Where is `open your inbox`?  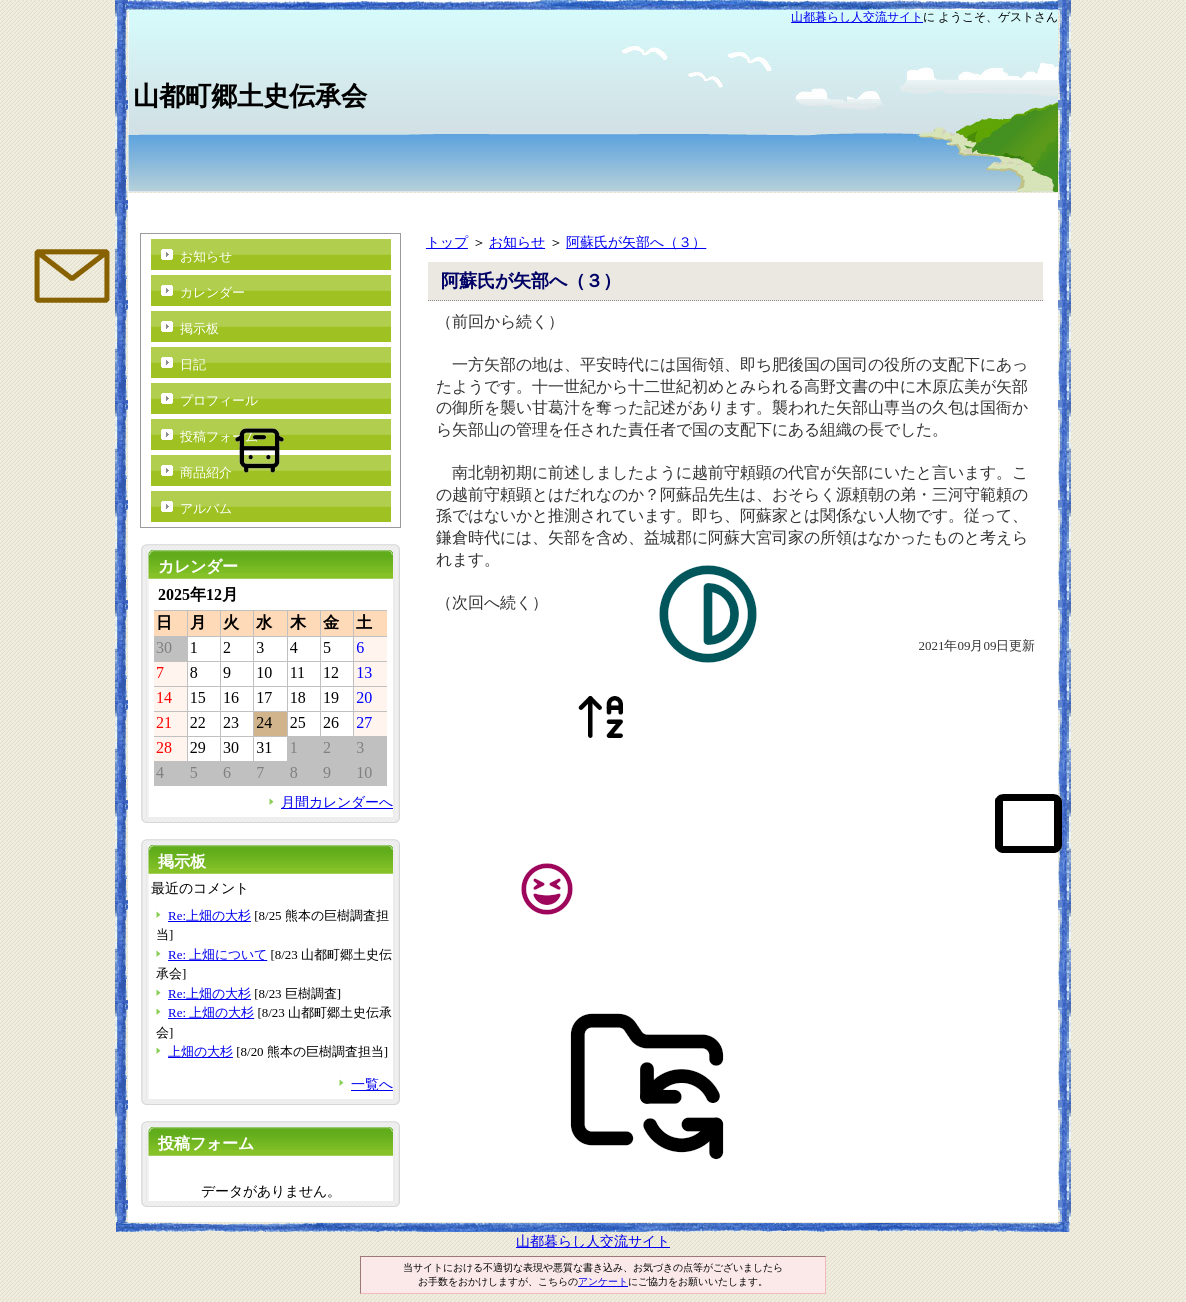
open your inbox is located at coordinates (72, 276).